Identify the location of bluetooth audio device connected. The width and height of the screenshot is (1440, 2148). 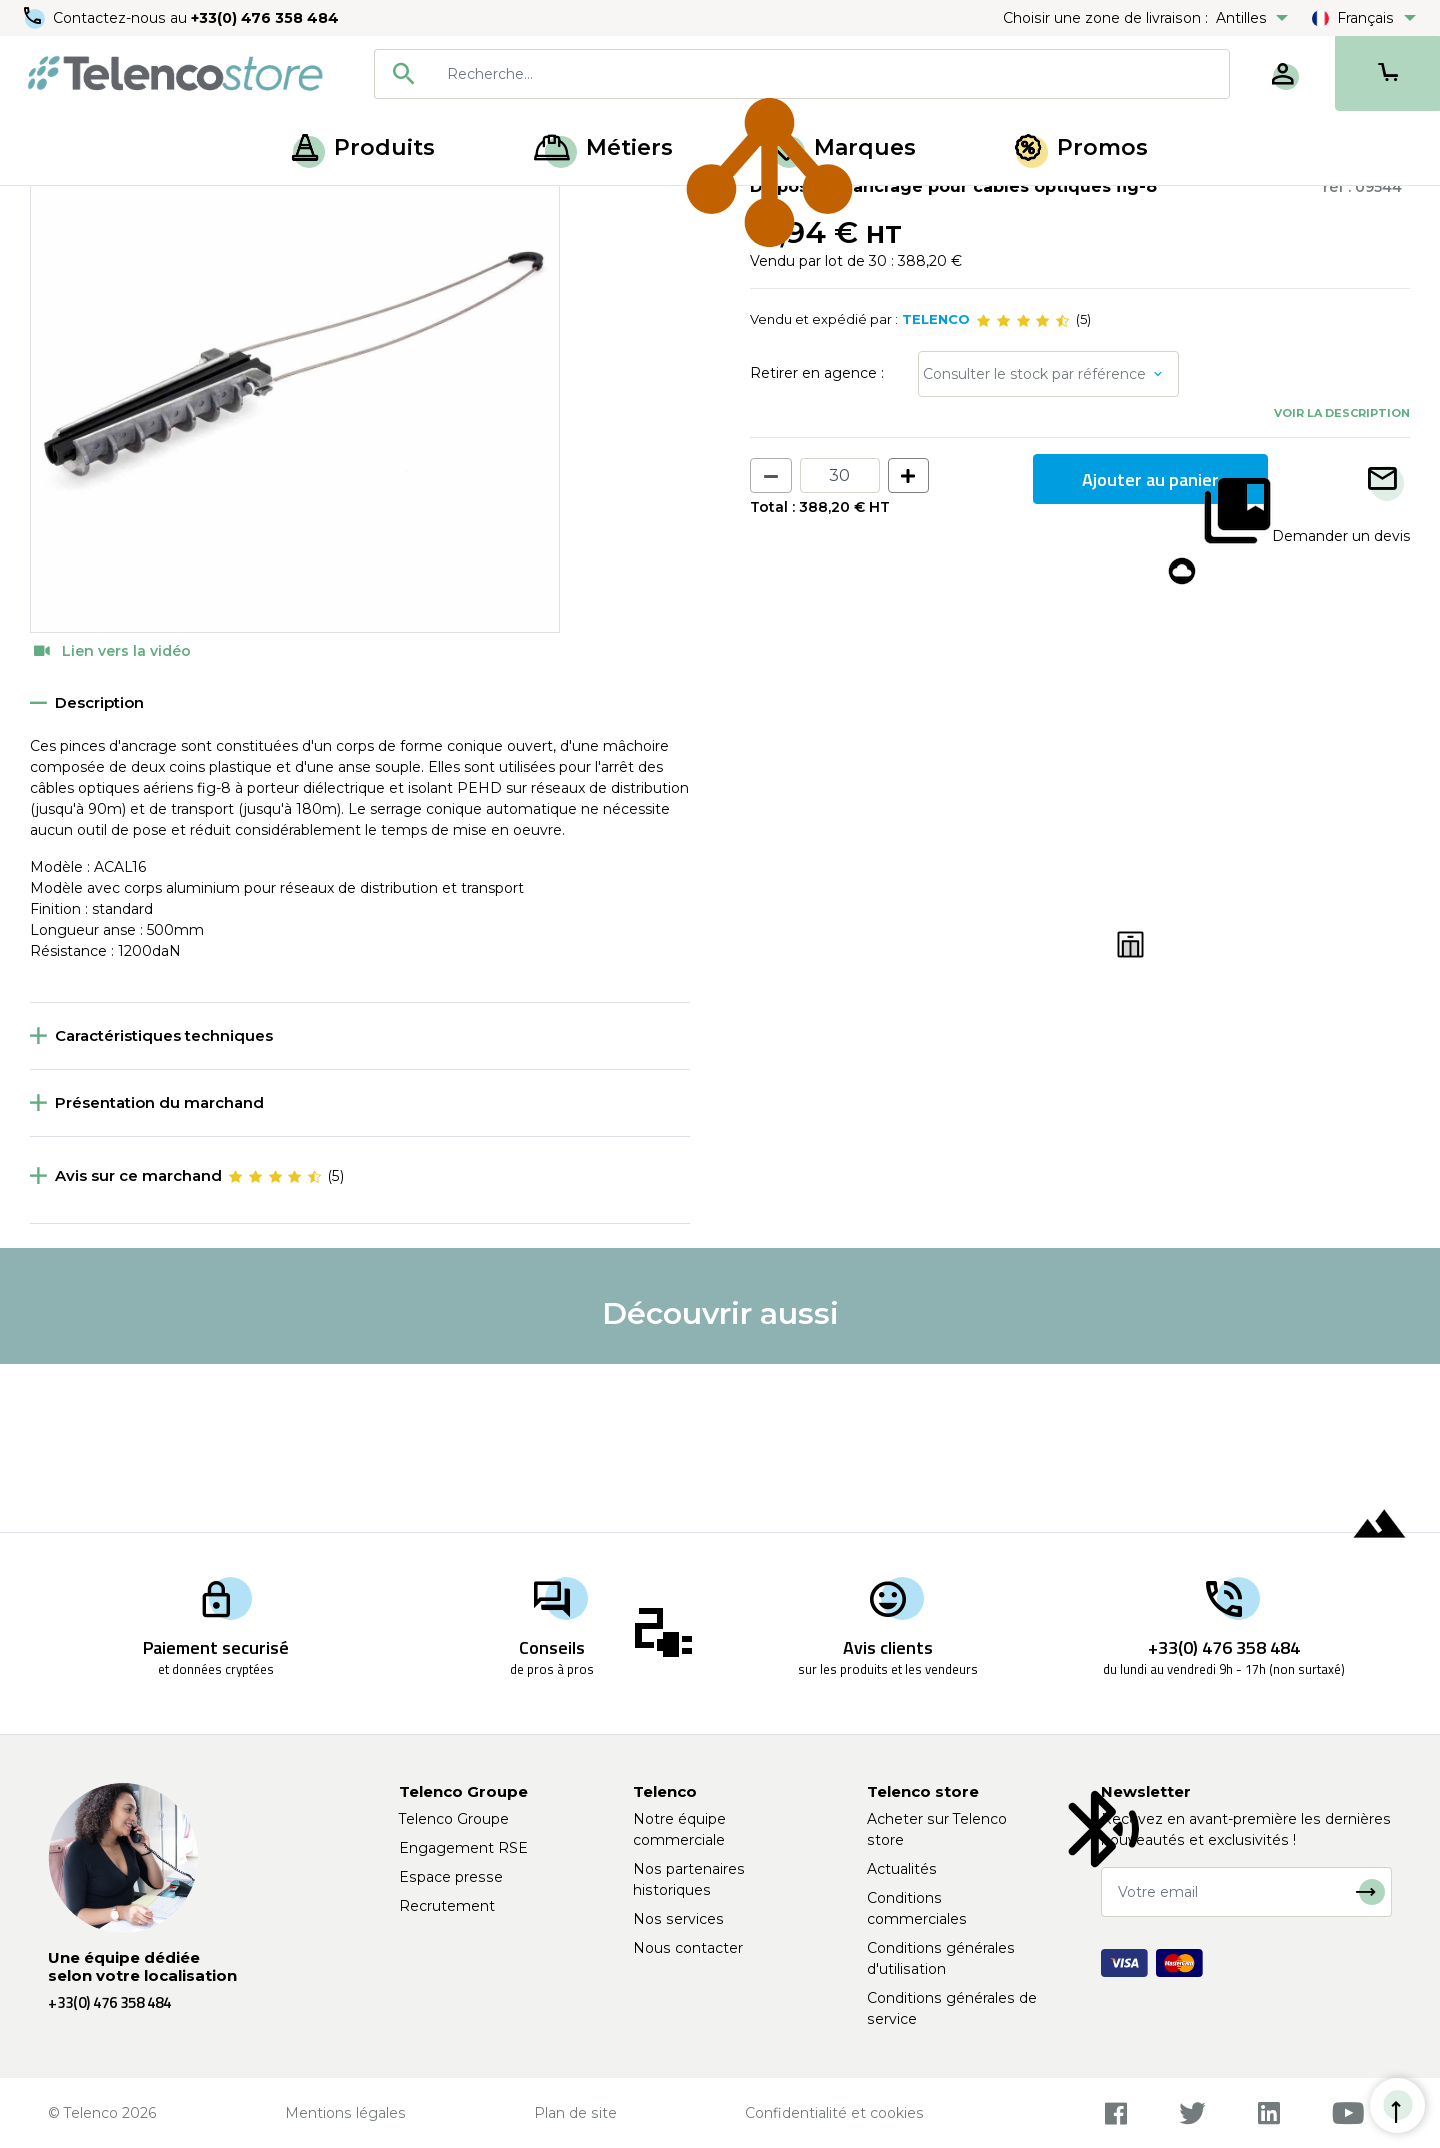
(1103, 1829).